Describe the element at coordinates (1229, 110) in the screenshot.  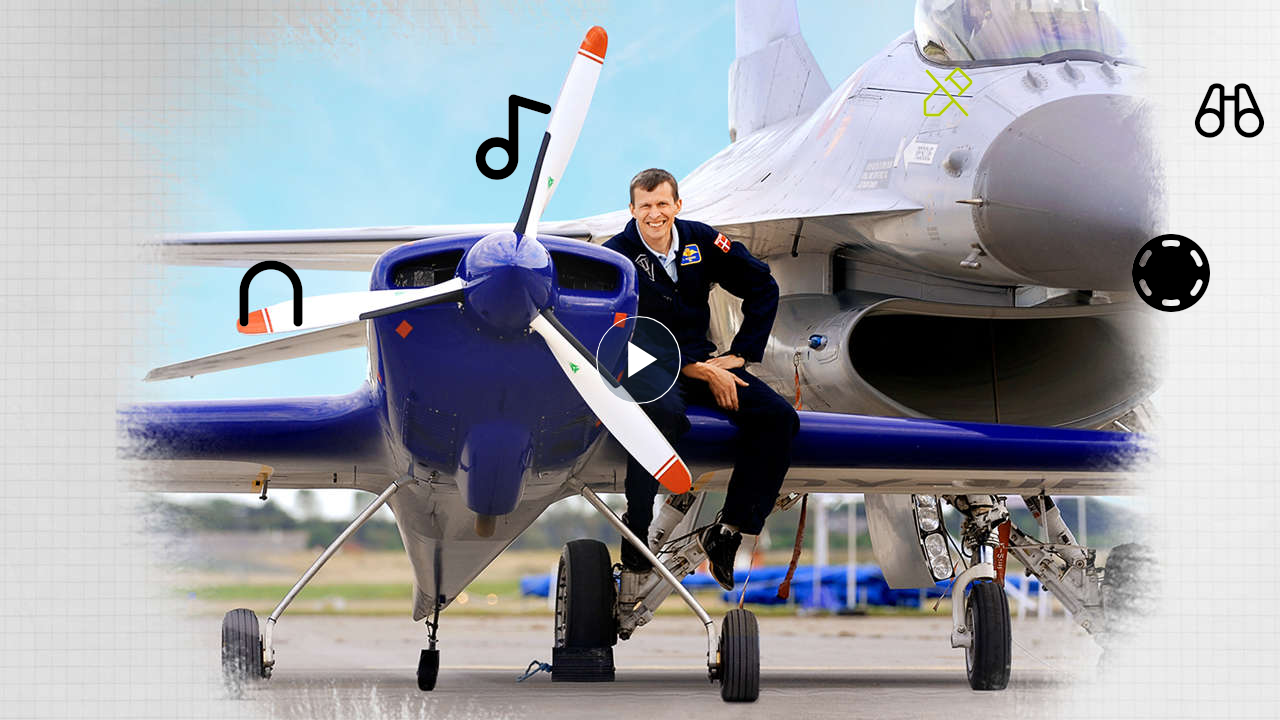
I see `search or explore content` at that location.